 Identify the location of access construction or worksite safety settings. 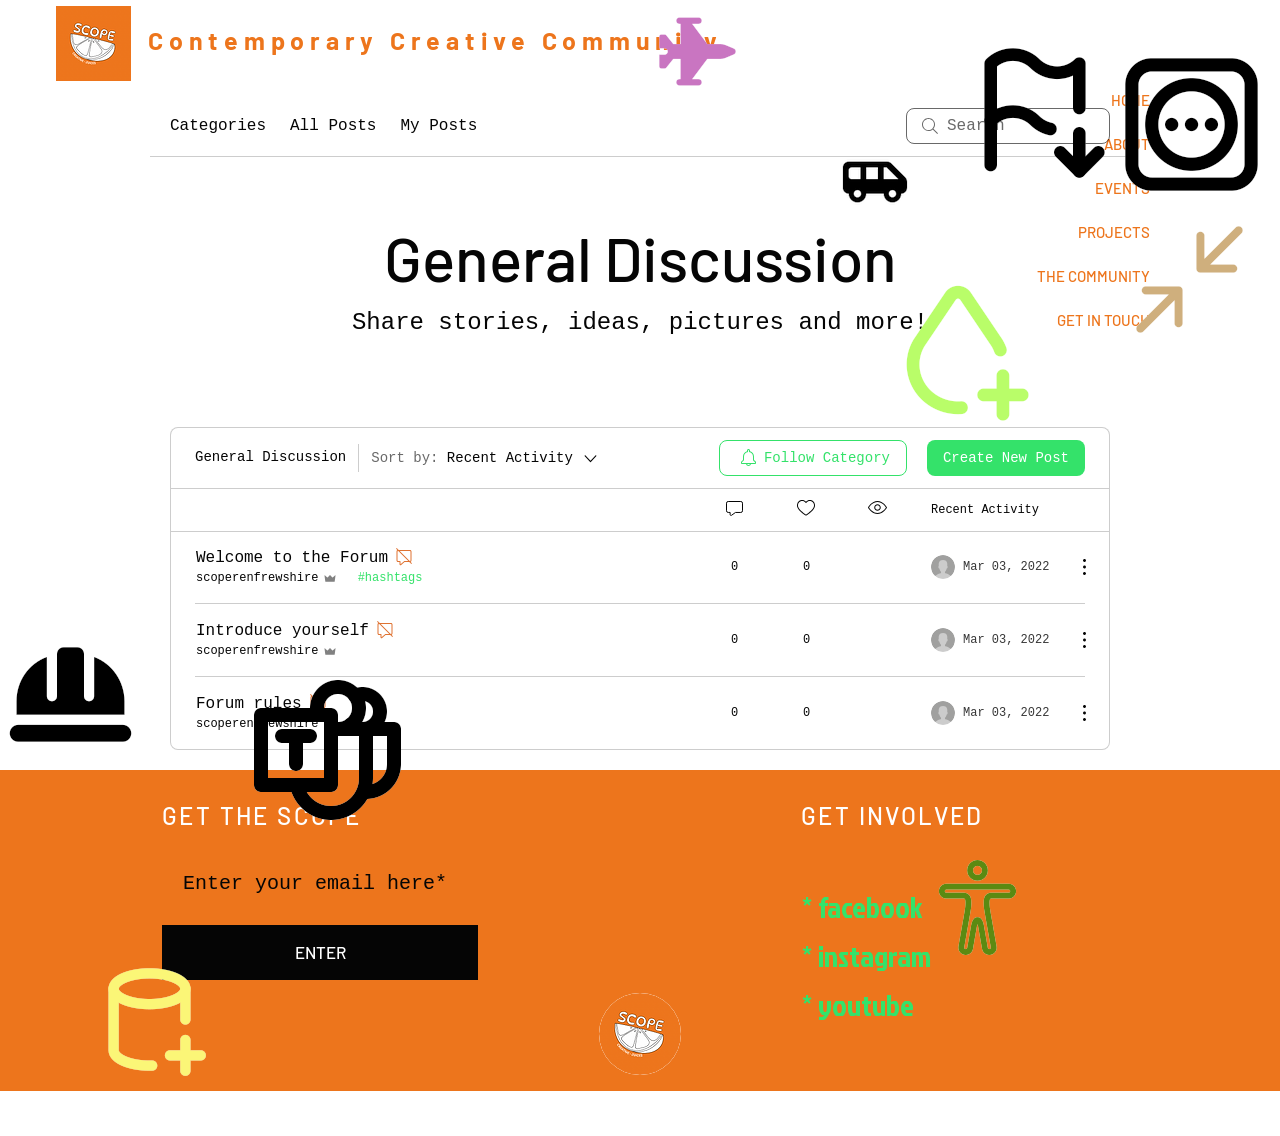
(70, 694).